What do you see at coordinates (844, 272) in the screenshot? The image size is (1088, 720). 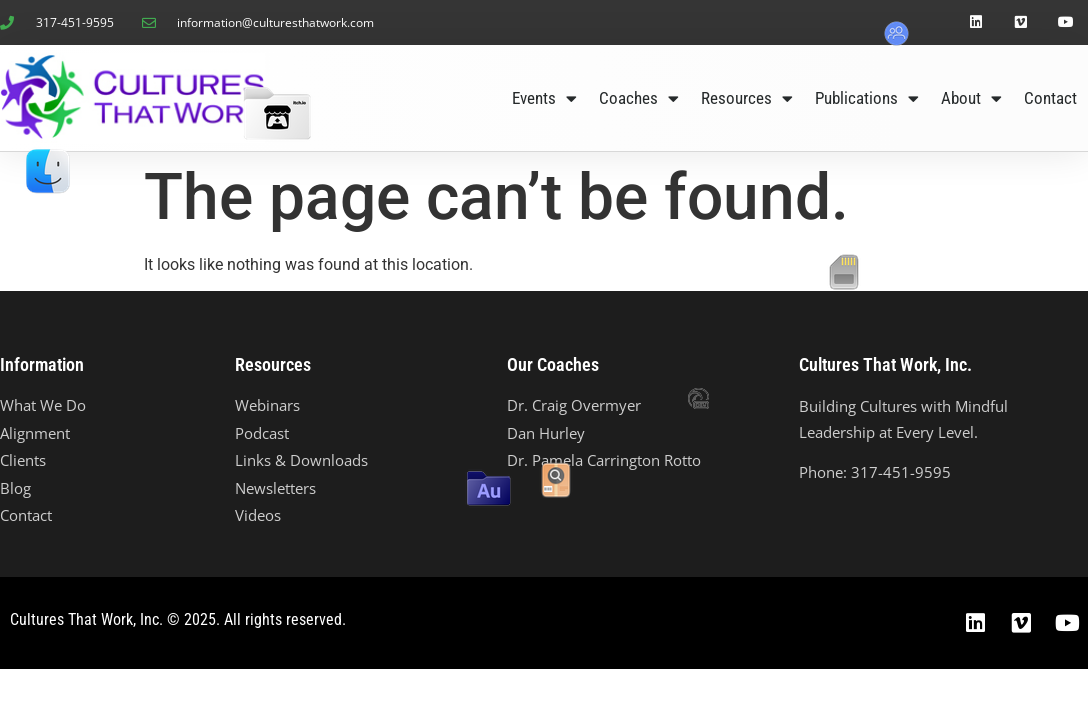 I see `indicates a connected USB flash drive or removable storage` at bounding box center [844, 272].